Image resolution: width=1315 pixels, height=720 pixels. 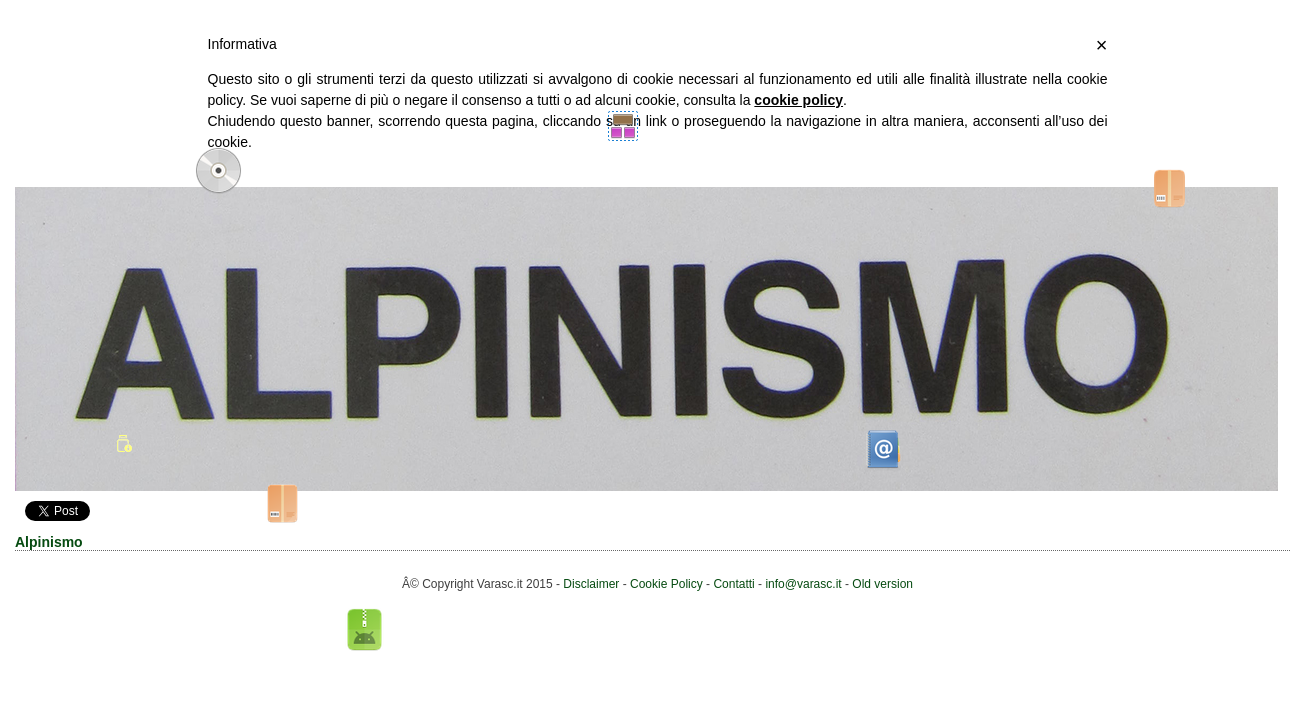 I want to click on compressed file or archive, so click(x=282, y=503).